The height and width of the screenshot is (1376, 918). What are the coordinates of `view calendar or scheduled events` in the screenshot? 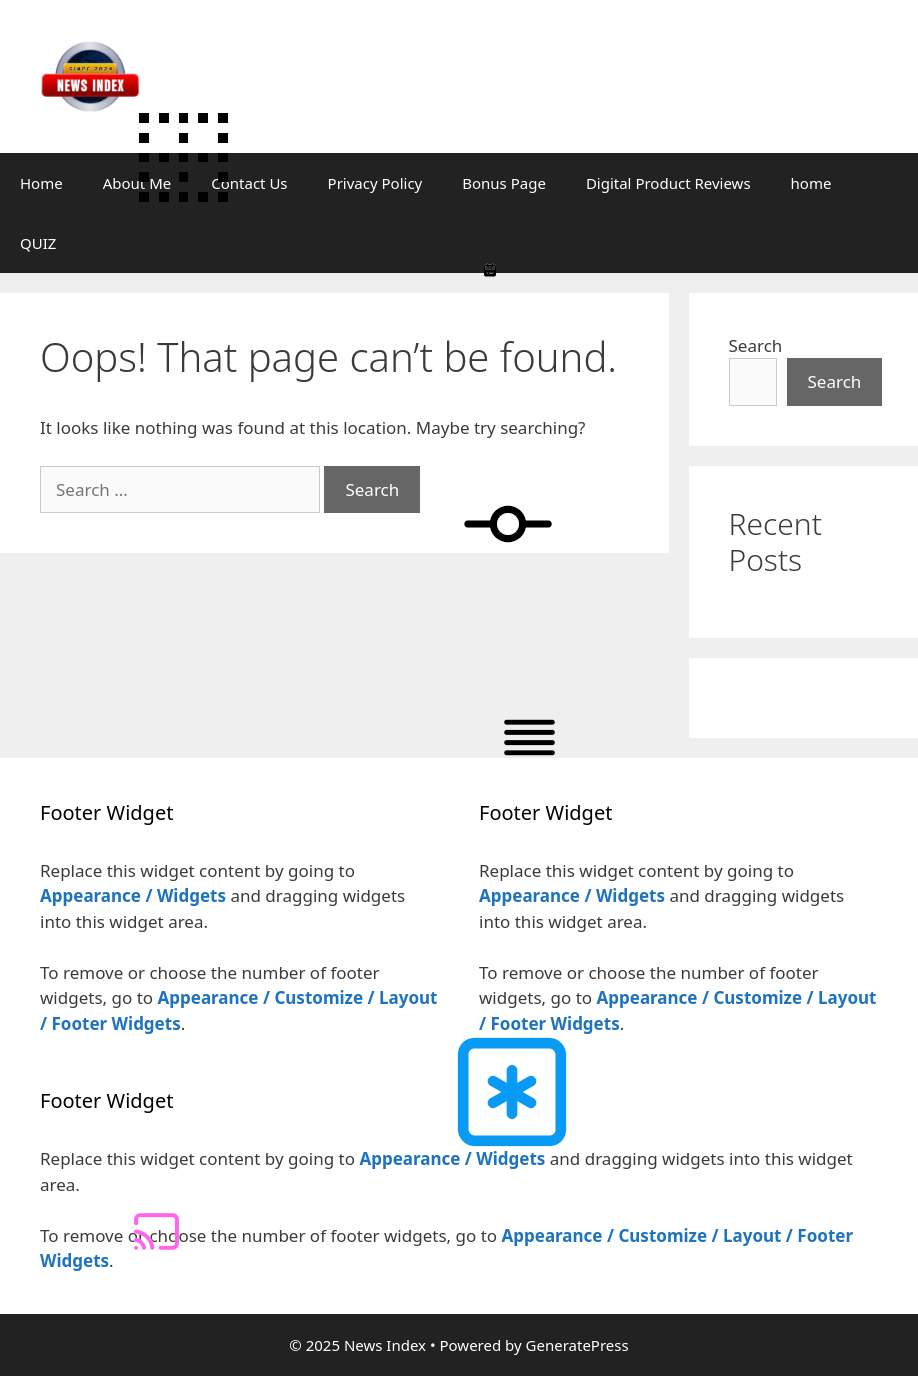 It's located at (490, 270).